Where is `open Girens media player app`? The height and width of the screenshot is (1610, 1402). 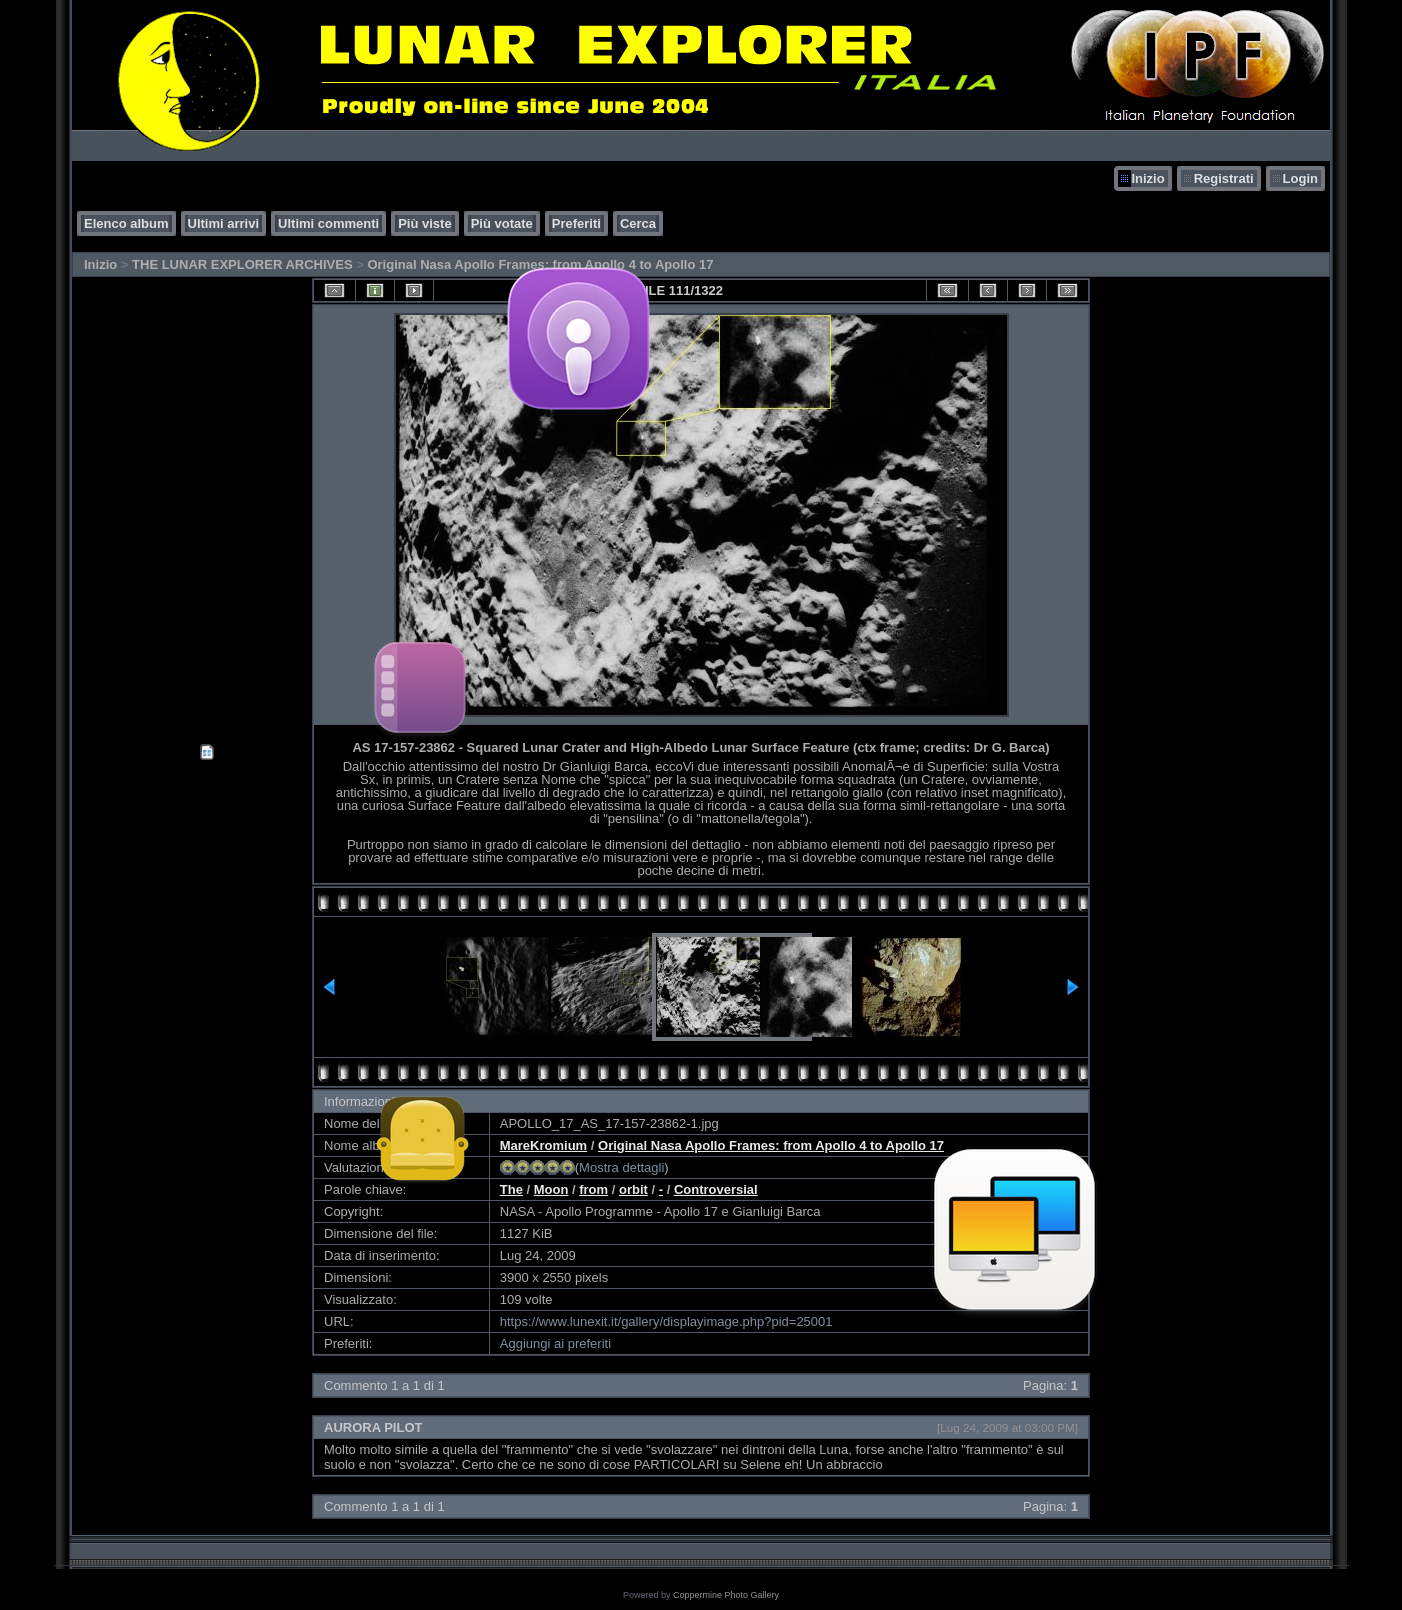
open Girens media player app is located at coordinates (422, 1138).